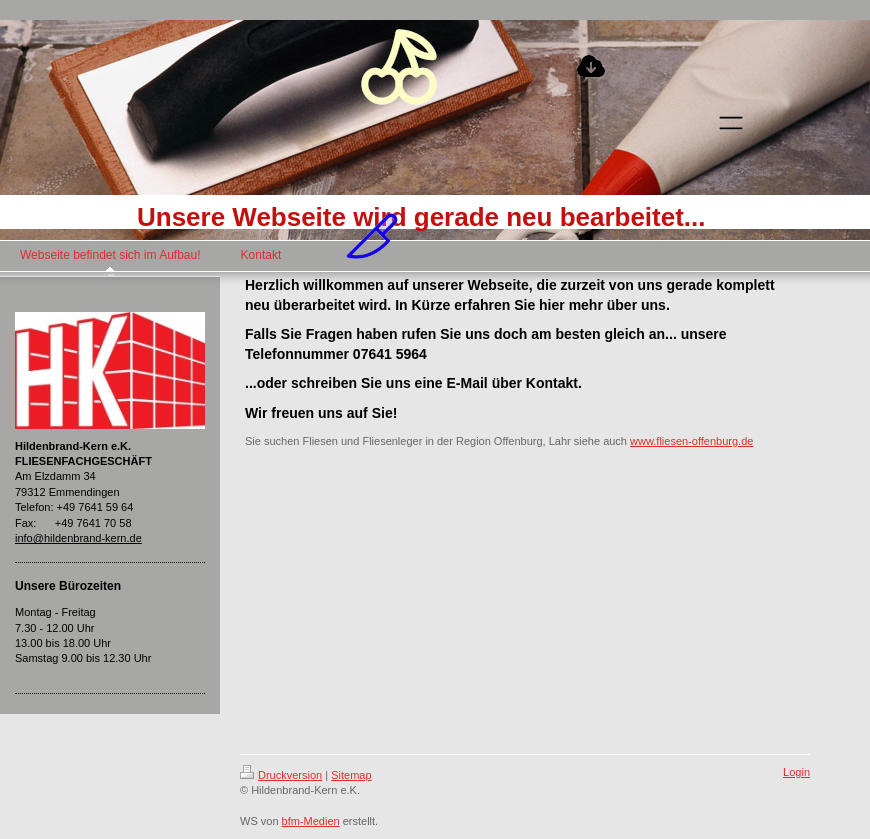 The height and width of the screenshot is (839, 870). Describe the element at coordinates (591, 66) in the screenshot. I see `download from cloud storage` at that location.